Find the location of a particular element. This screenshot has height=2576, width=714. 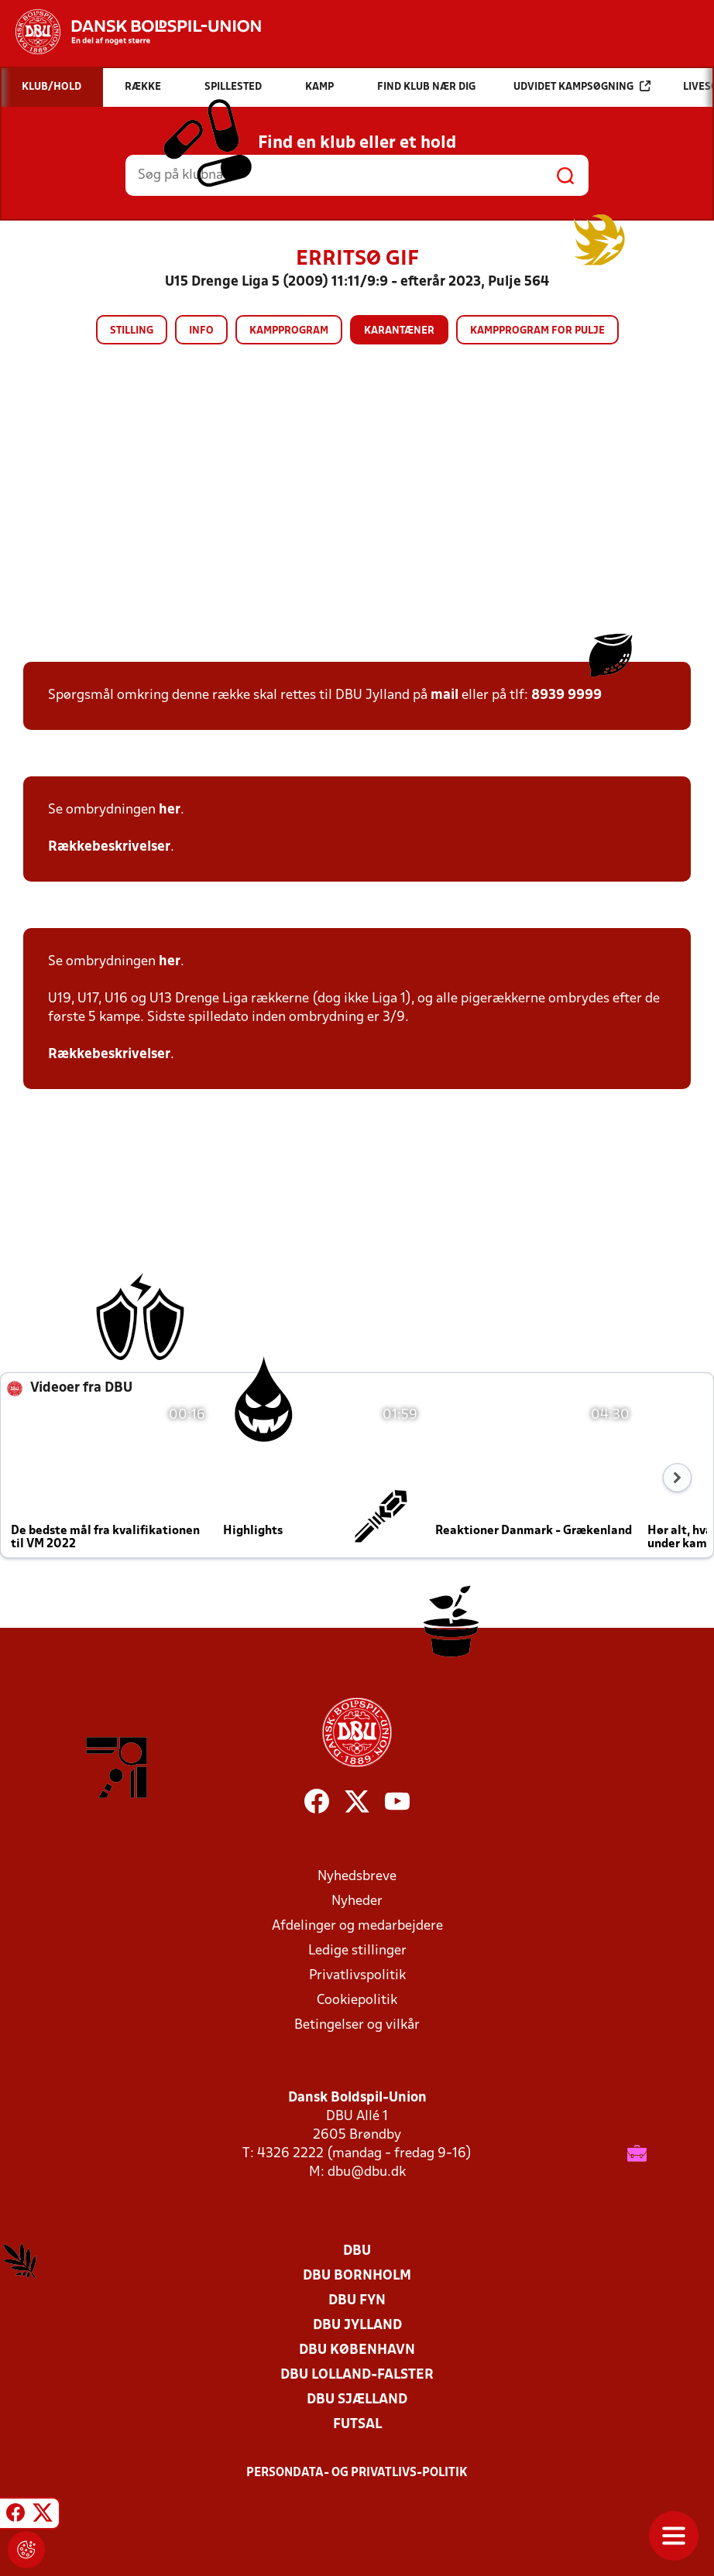

access billiards or pool game is located at coordinates (116, 1767).